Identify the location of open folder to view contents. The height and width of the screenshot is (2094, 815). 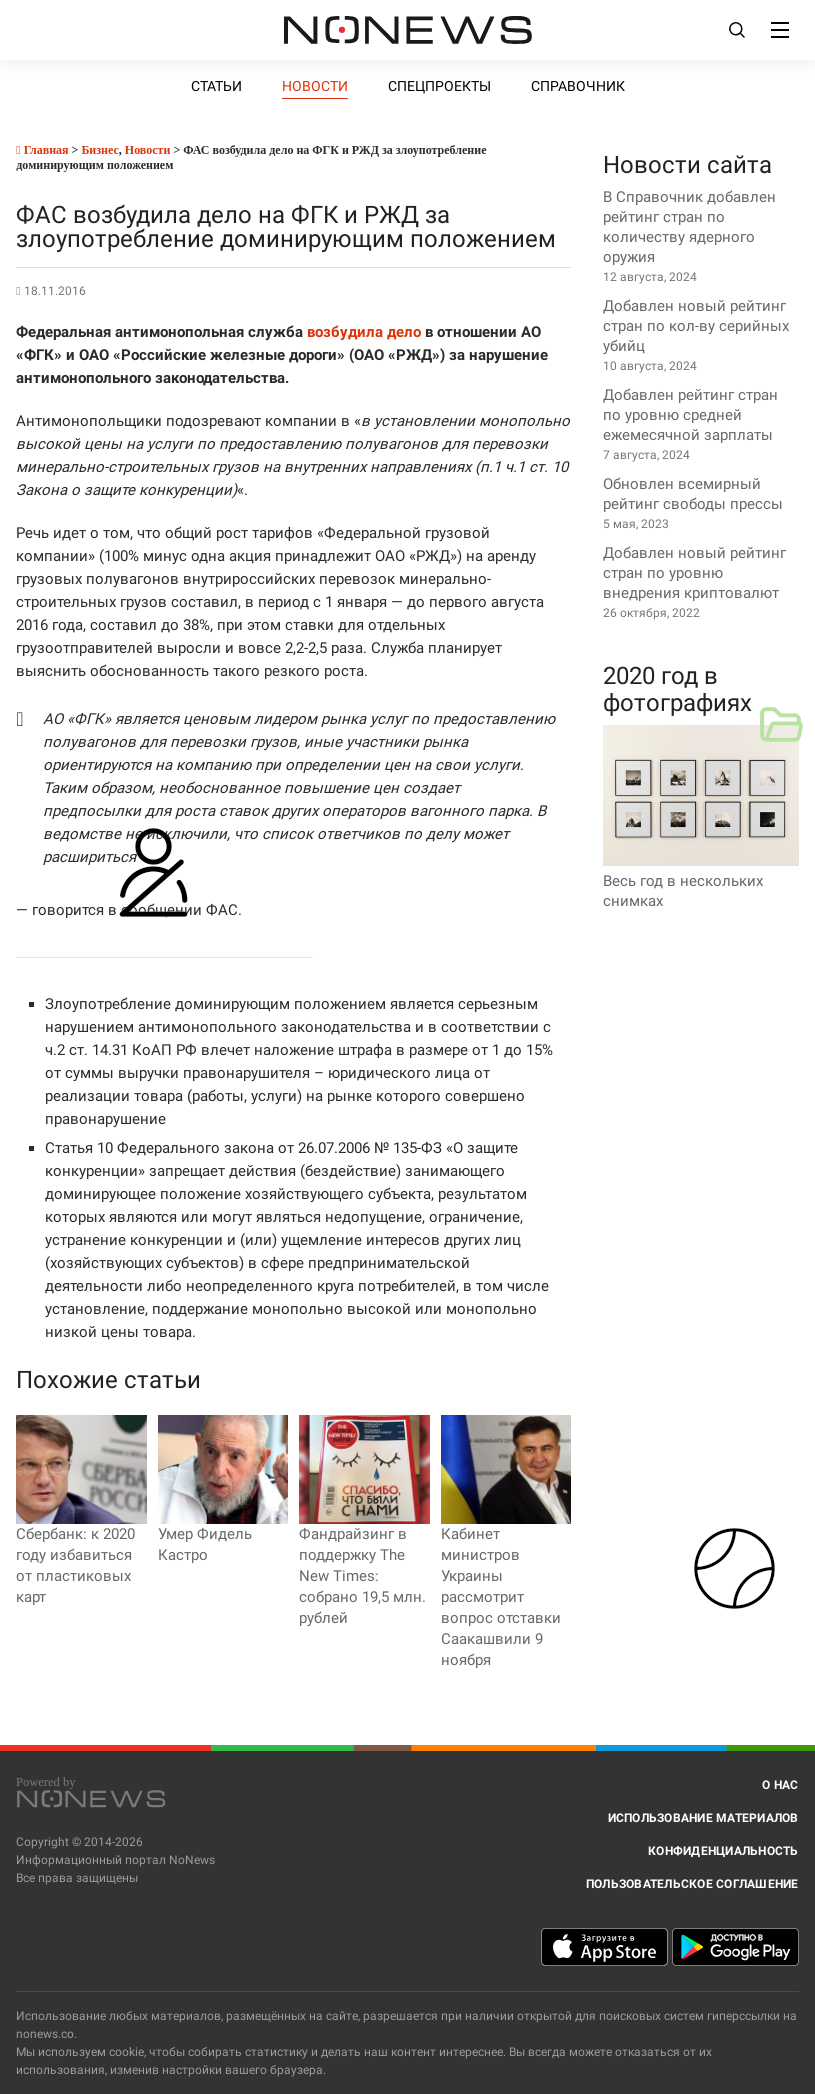
(780, 725).